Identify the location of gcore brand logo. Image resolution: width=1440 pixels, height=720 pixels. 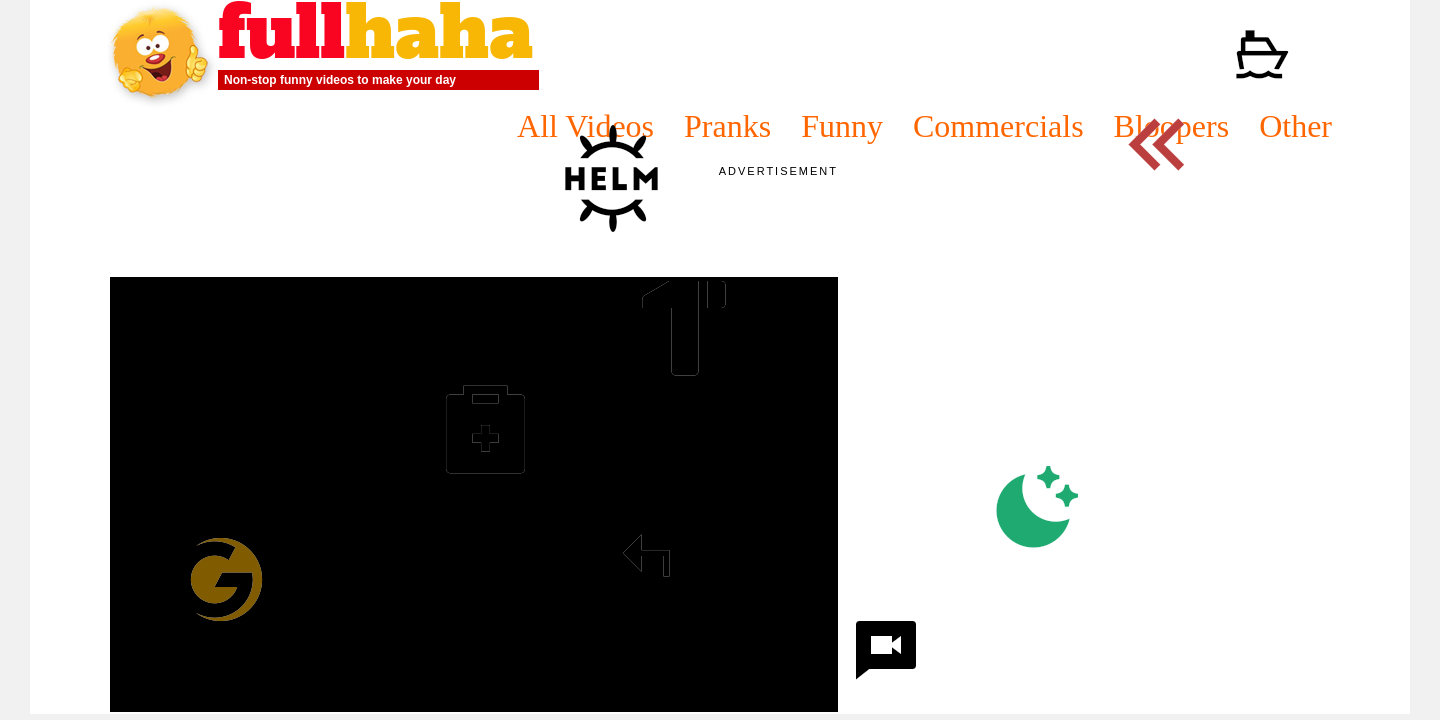
(226, 579).